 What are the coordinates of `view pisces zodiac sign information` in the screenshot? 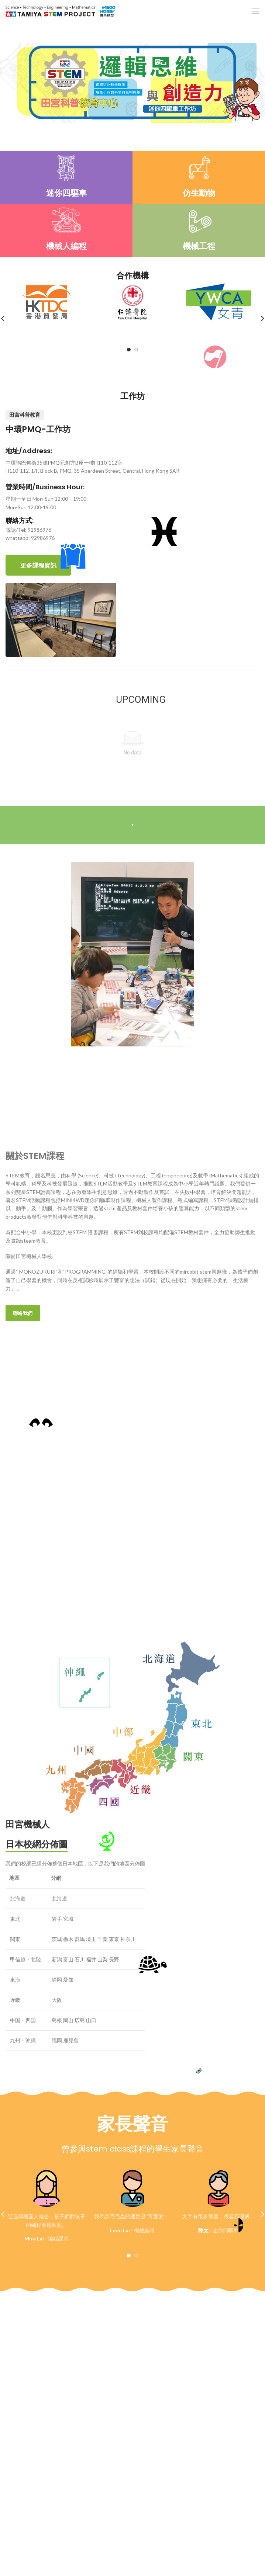 It's located at (164, 532).